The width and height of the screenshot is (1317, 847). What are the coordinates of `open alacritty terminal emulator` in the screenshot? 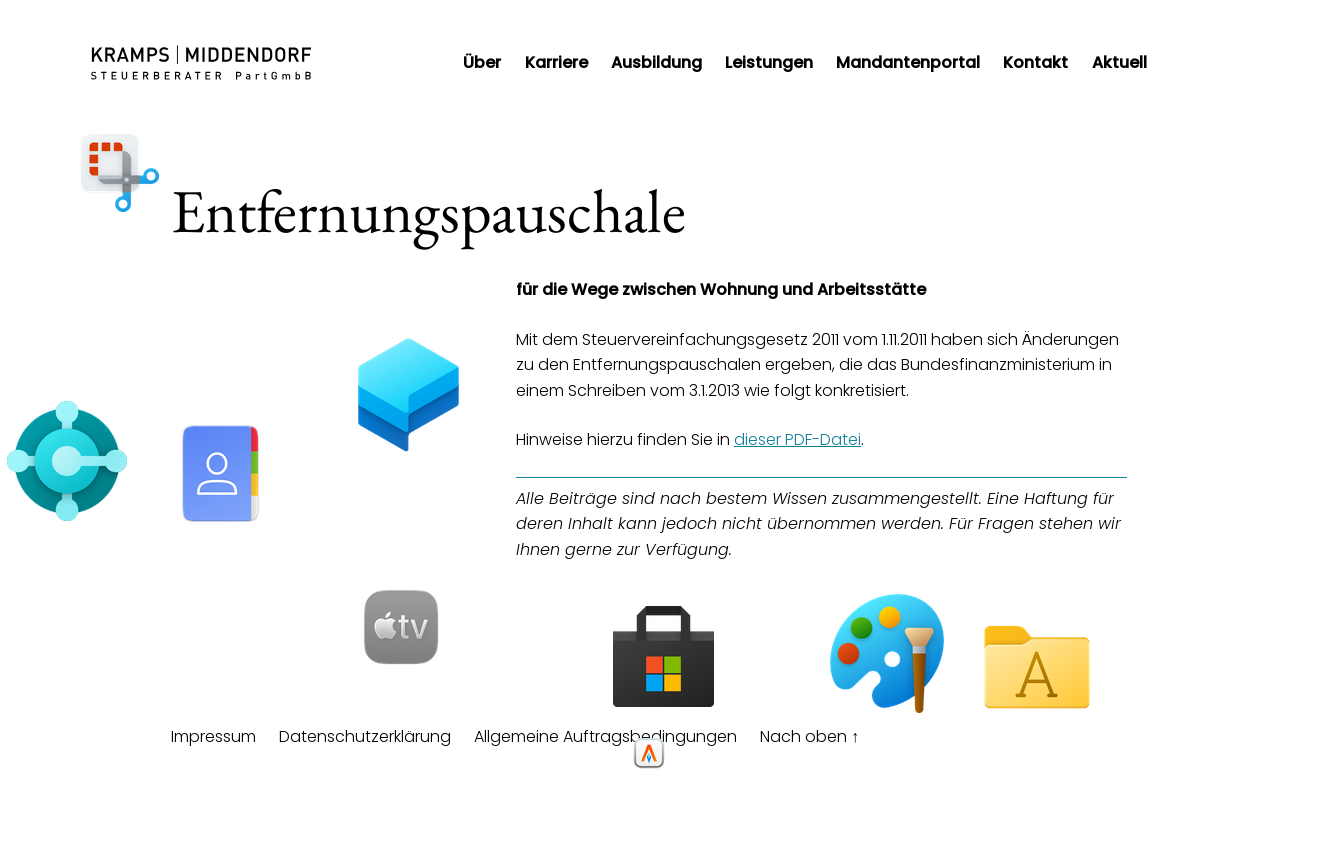 It's located at (649, 753).